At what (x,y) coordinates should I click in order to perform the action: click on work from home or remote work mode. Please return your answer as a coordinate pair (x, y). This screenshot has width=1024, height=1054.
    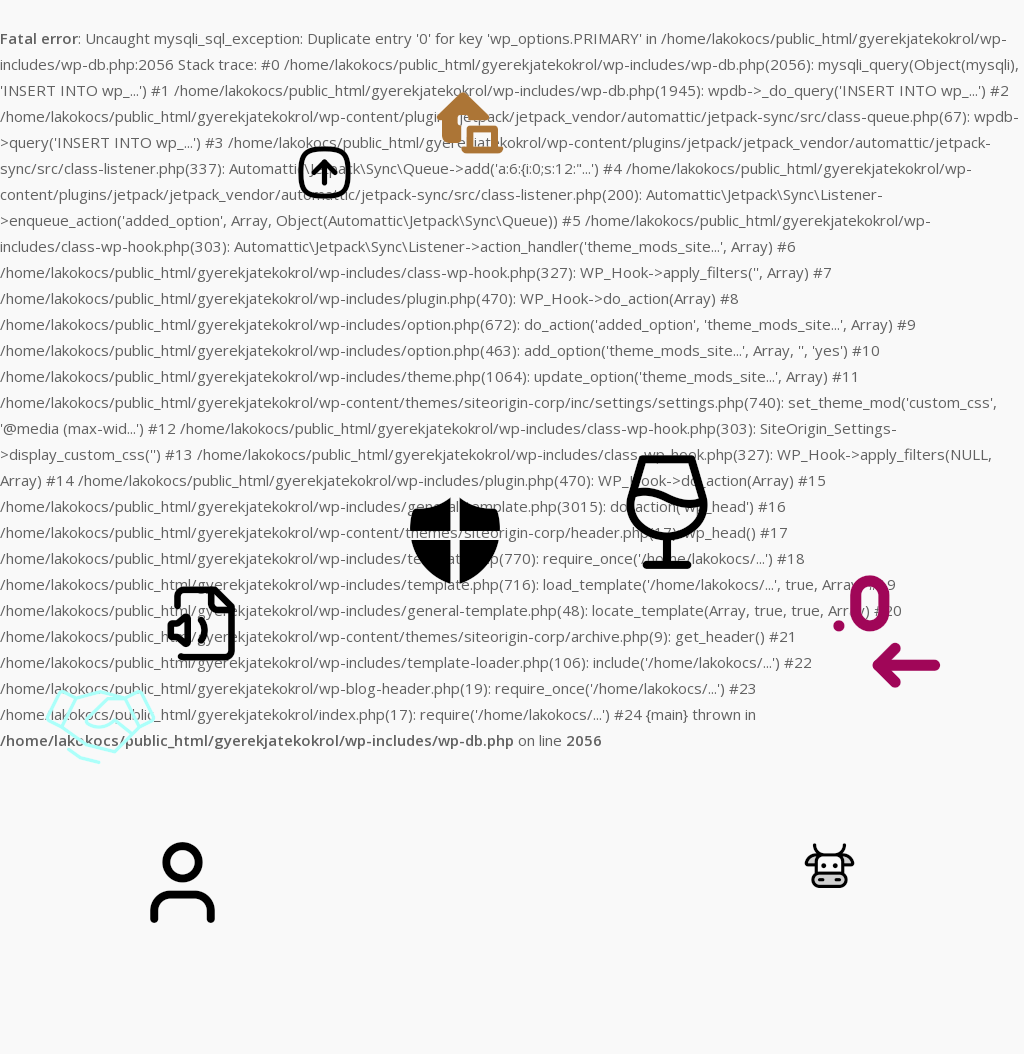
    Looking at the image, I should click on (470, 122).